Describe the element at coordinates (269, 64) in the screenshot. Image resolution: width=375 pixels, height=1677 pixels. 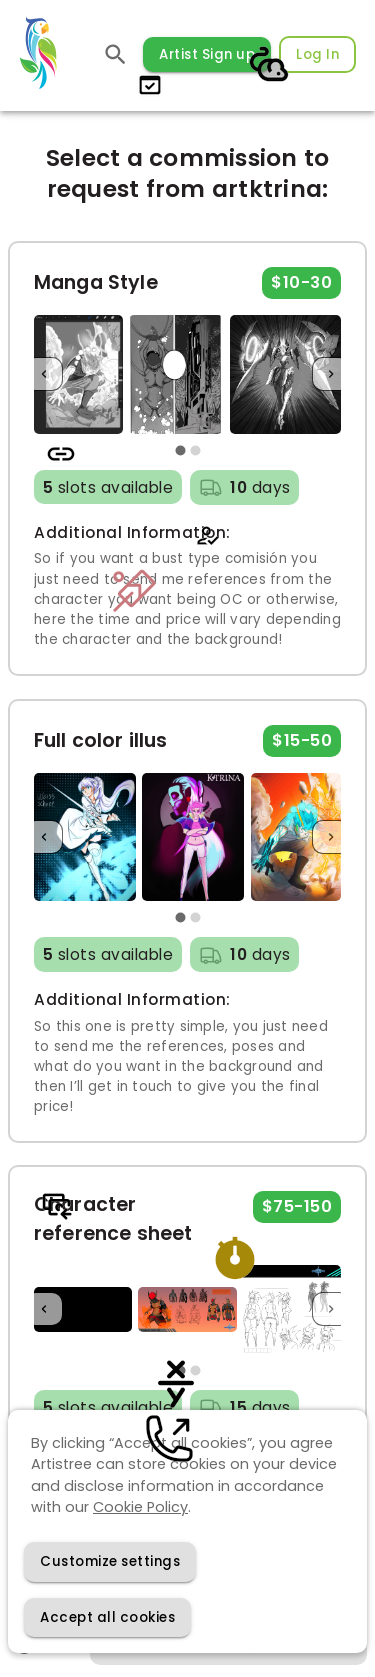
I see `request pest control services for rodents` at that location.